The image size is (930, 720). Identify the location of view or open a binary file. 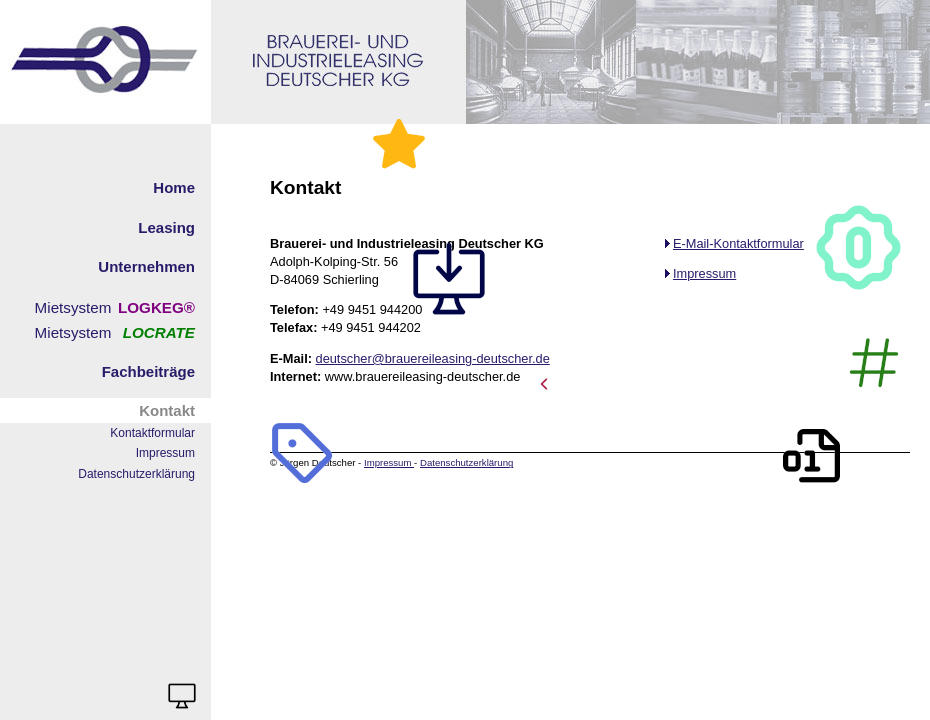
(811, 457).